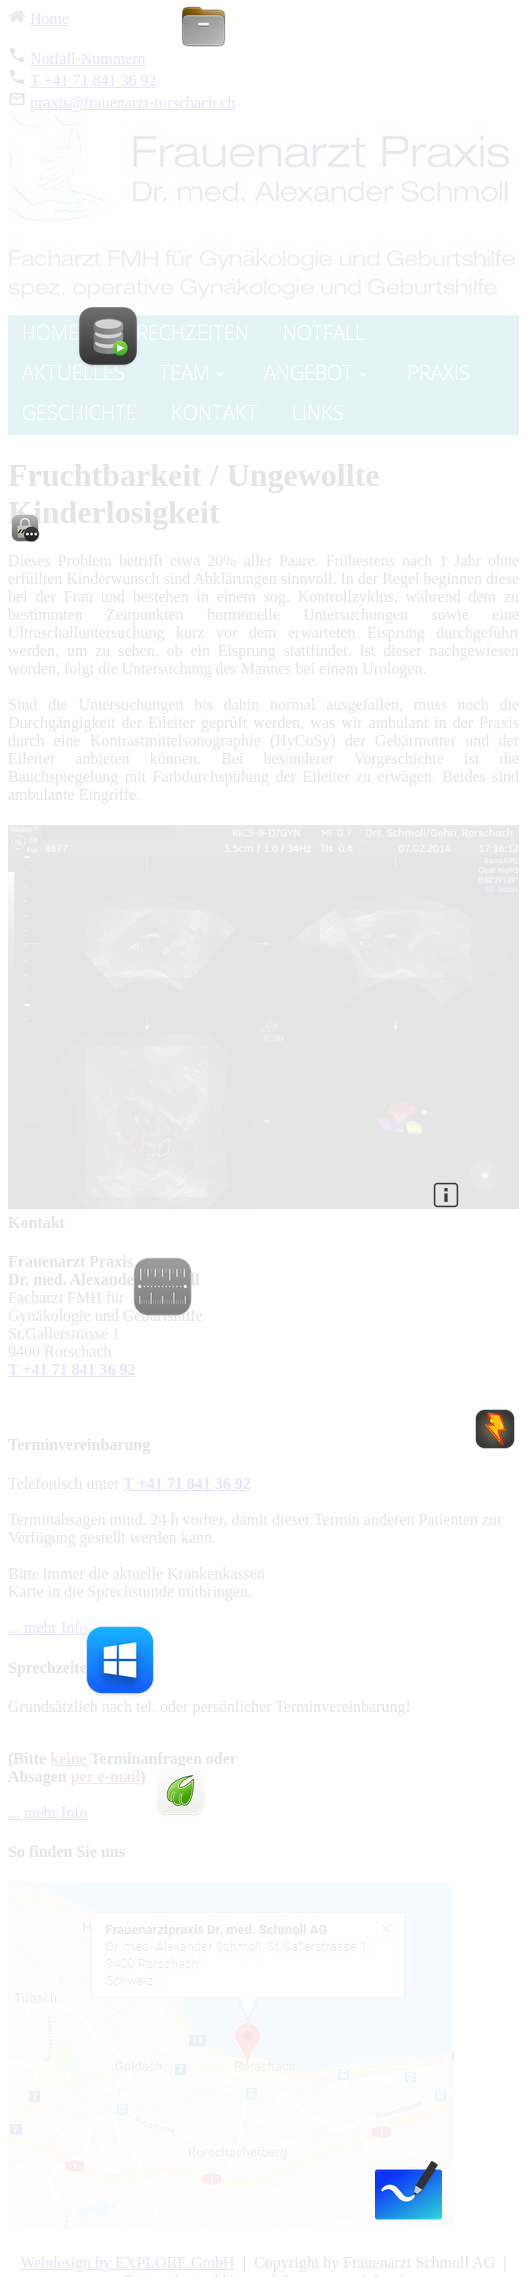 The width and height of the screenshot is (527, 2277). I want to click on open the Measure app, so click(162, 1286).